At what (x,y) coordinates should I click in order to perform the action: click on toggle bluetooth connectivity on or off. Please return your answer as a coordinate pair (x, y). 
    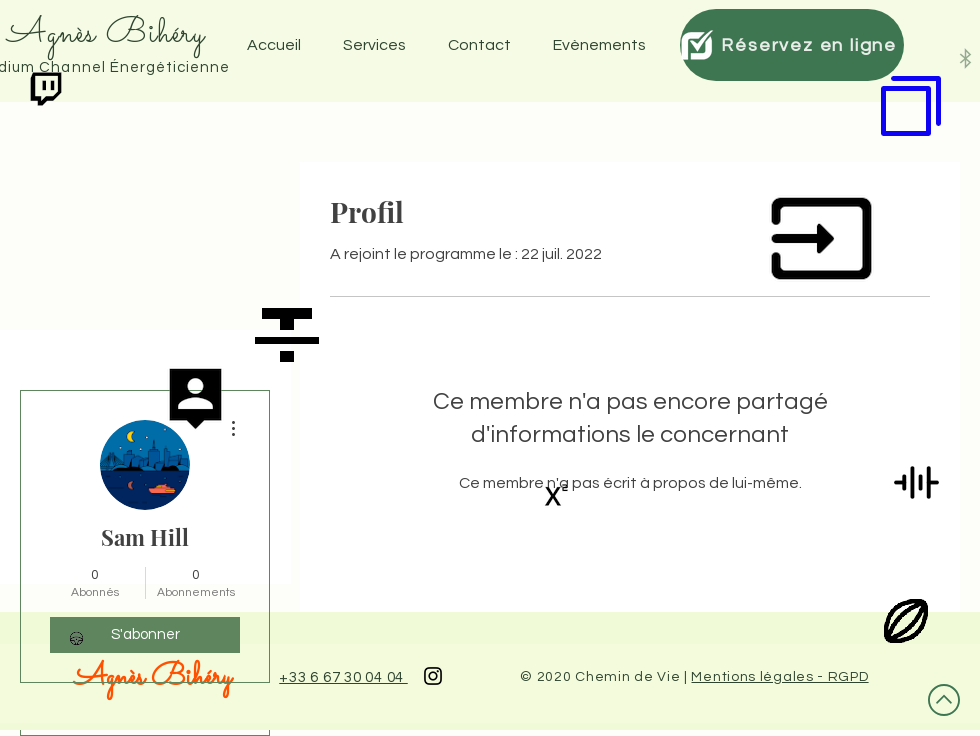
    Looking at the image, I should click on (965, 58).